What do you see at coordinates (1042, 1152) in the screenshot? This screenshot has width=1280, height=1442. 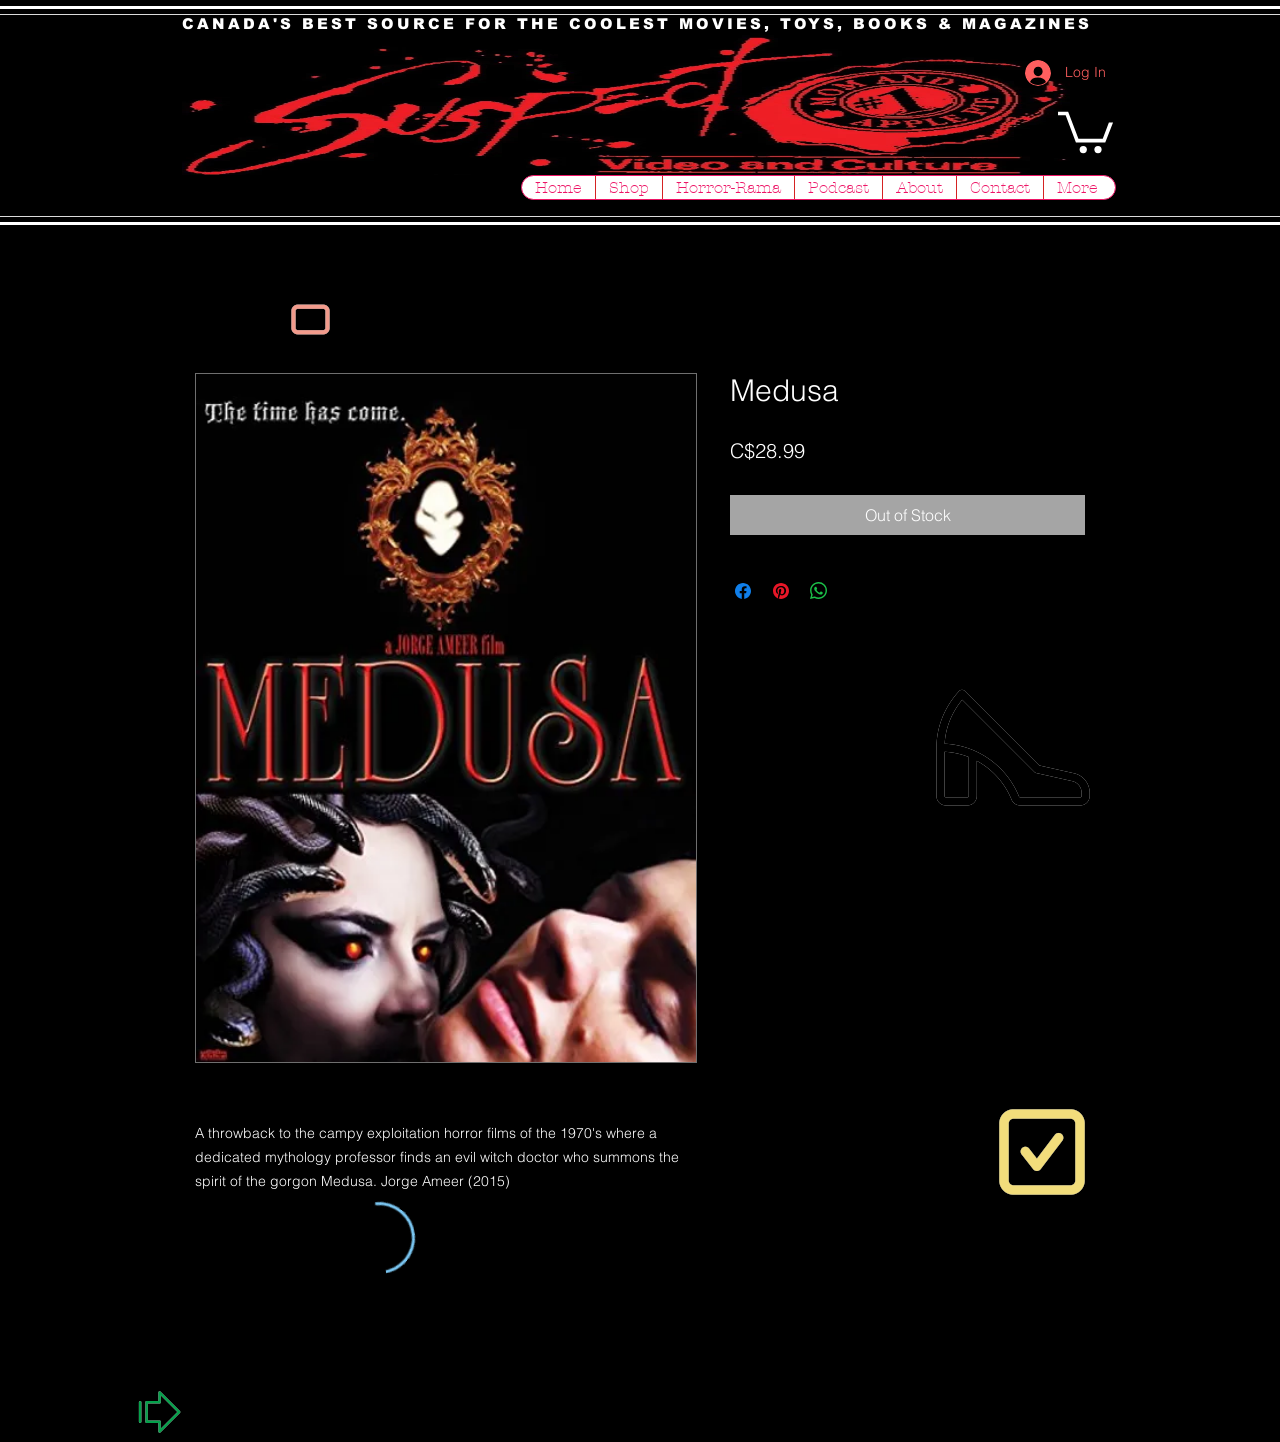 I see `select or check an item in a list` at bounding box center [1042, 1152].